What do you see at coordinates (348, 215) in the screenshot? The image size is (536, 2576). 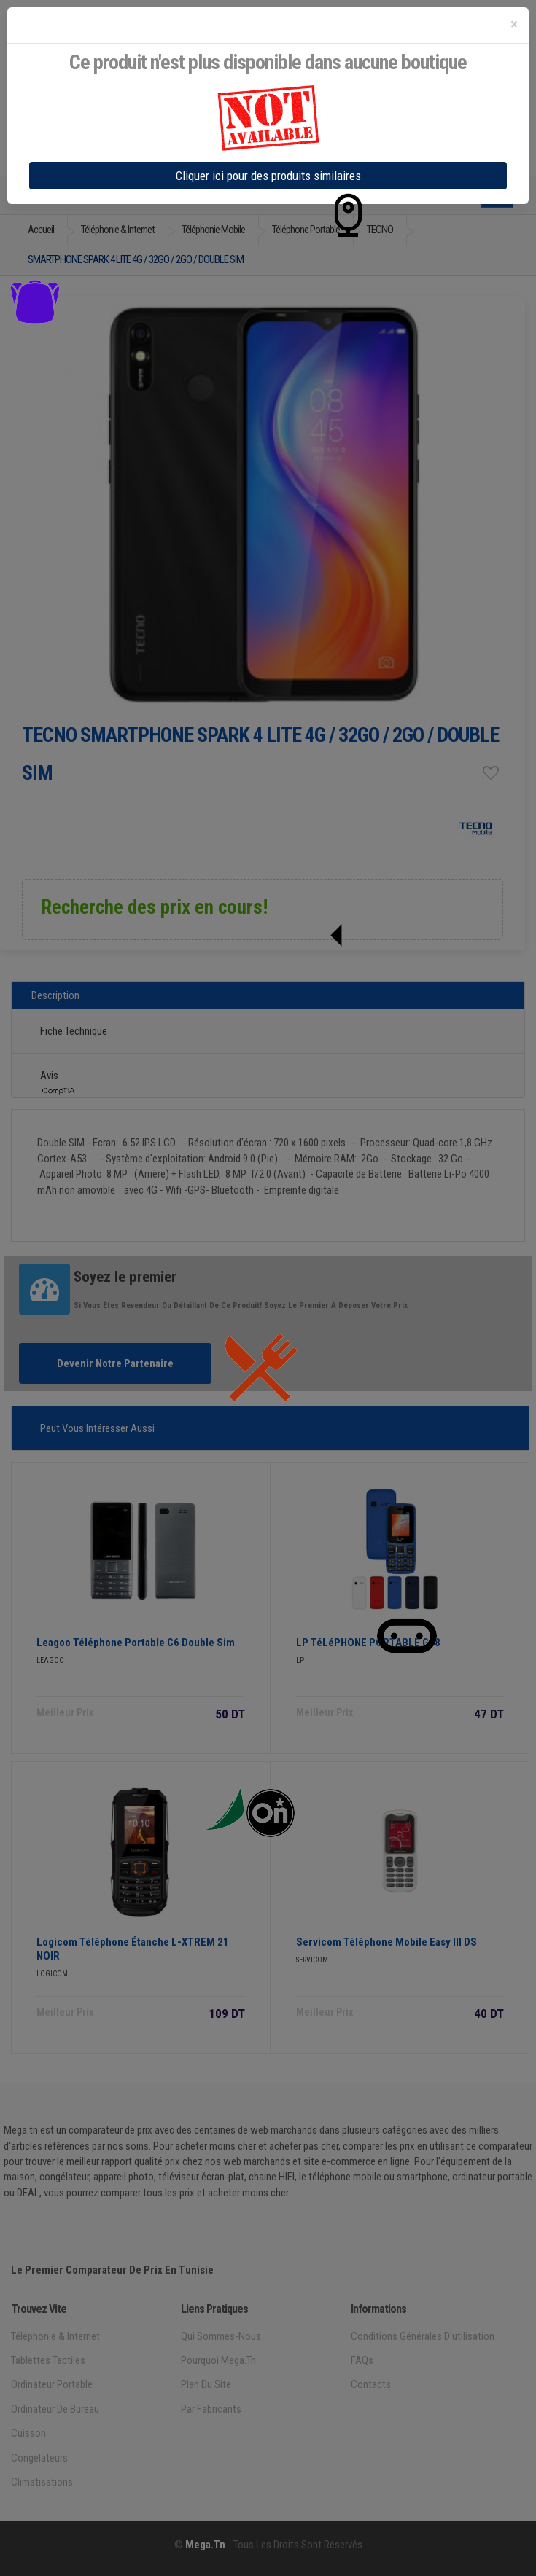 I see `access webcam settings` at bounding box center [348, 215].